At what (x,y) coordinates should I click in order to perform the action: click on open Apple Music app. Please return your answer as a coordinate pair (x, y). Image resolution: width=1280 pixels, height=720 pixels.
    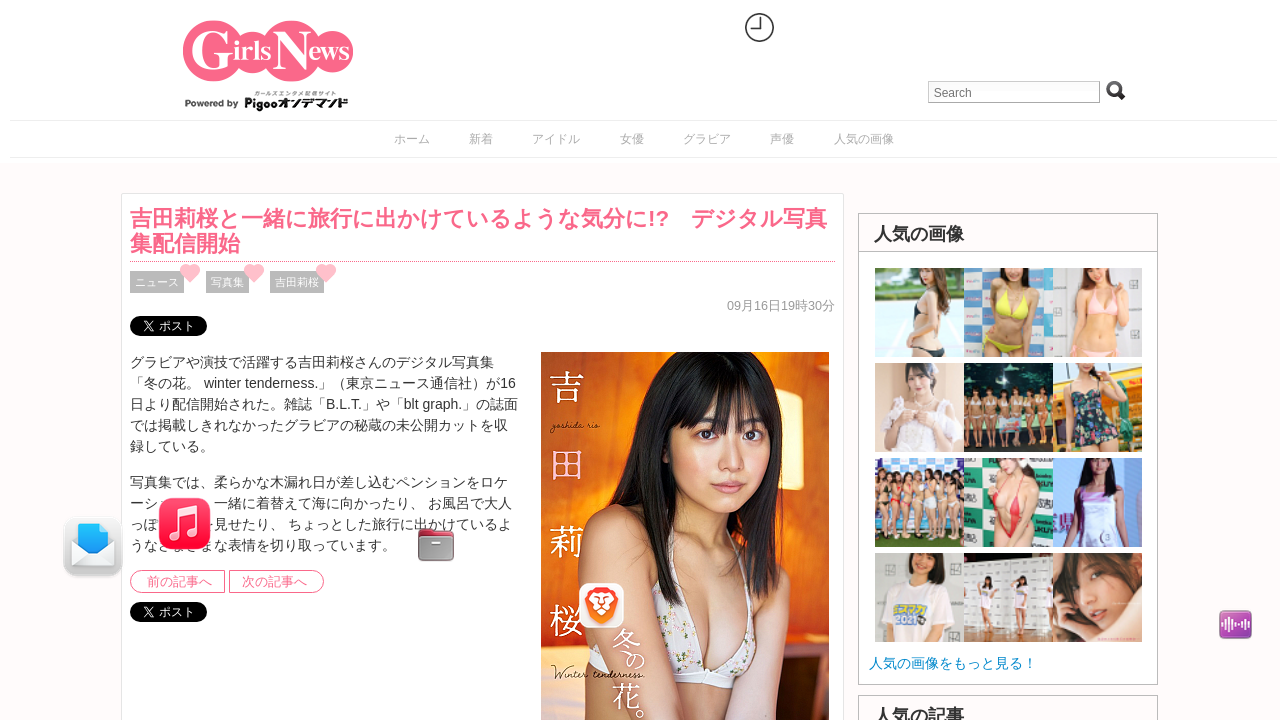
    Looking at the image, I should click on (184, 523).